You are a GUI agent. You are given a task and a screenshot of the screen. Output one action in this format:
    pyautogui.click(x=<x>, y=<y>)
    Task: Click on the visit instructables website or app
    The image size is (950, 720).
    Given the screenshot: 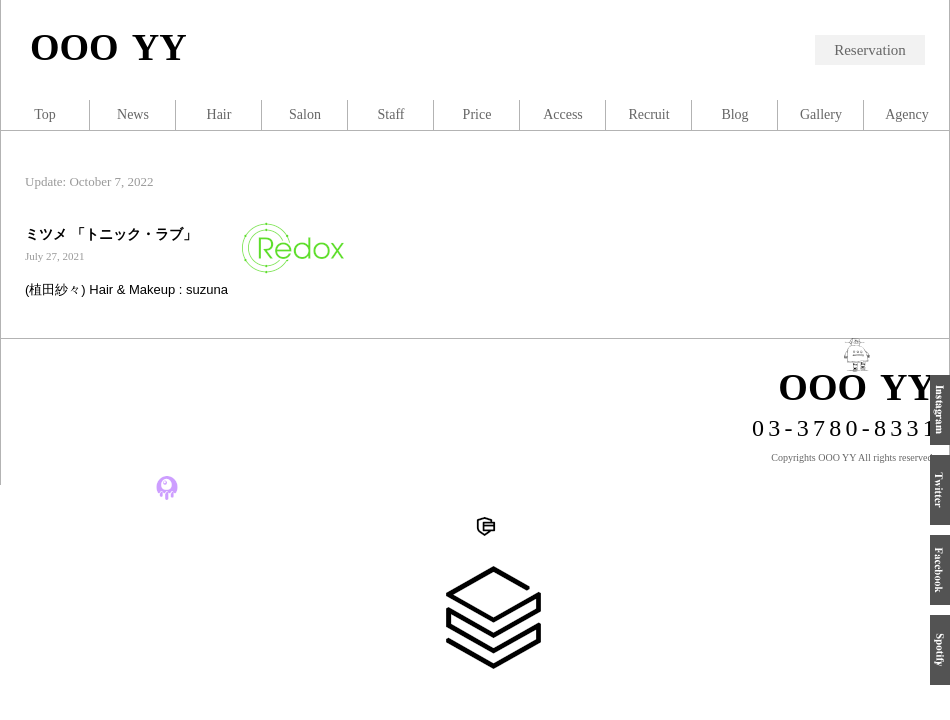 What is the action you would take?
    pyautogui.click(x=857, y=355)
    